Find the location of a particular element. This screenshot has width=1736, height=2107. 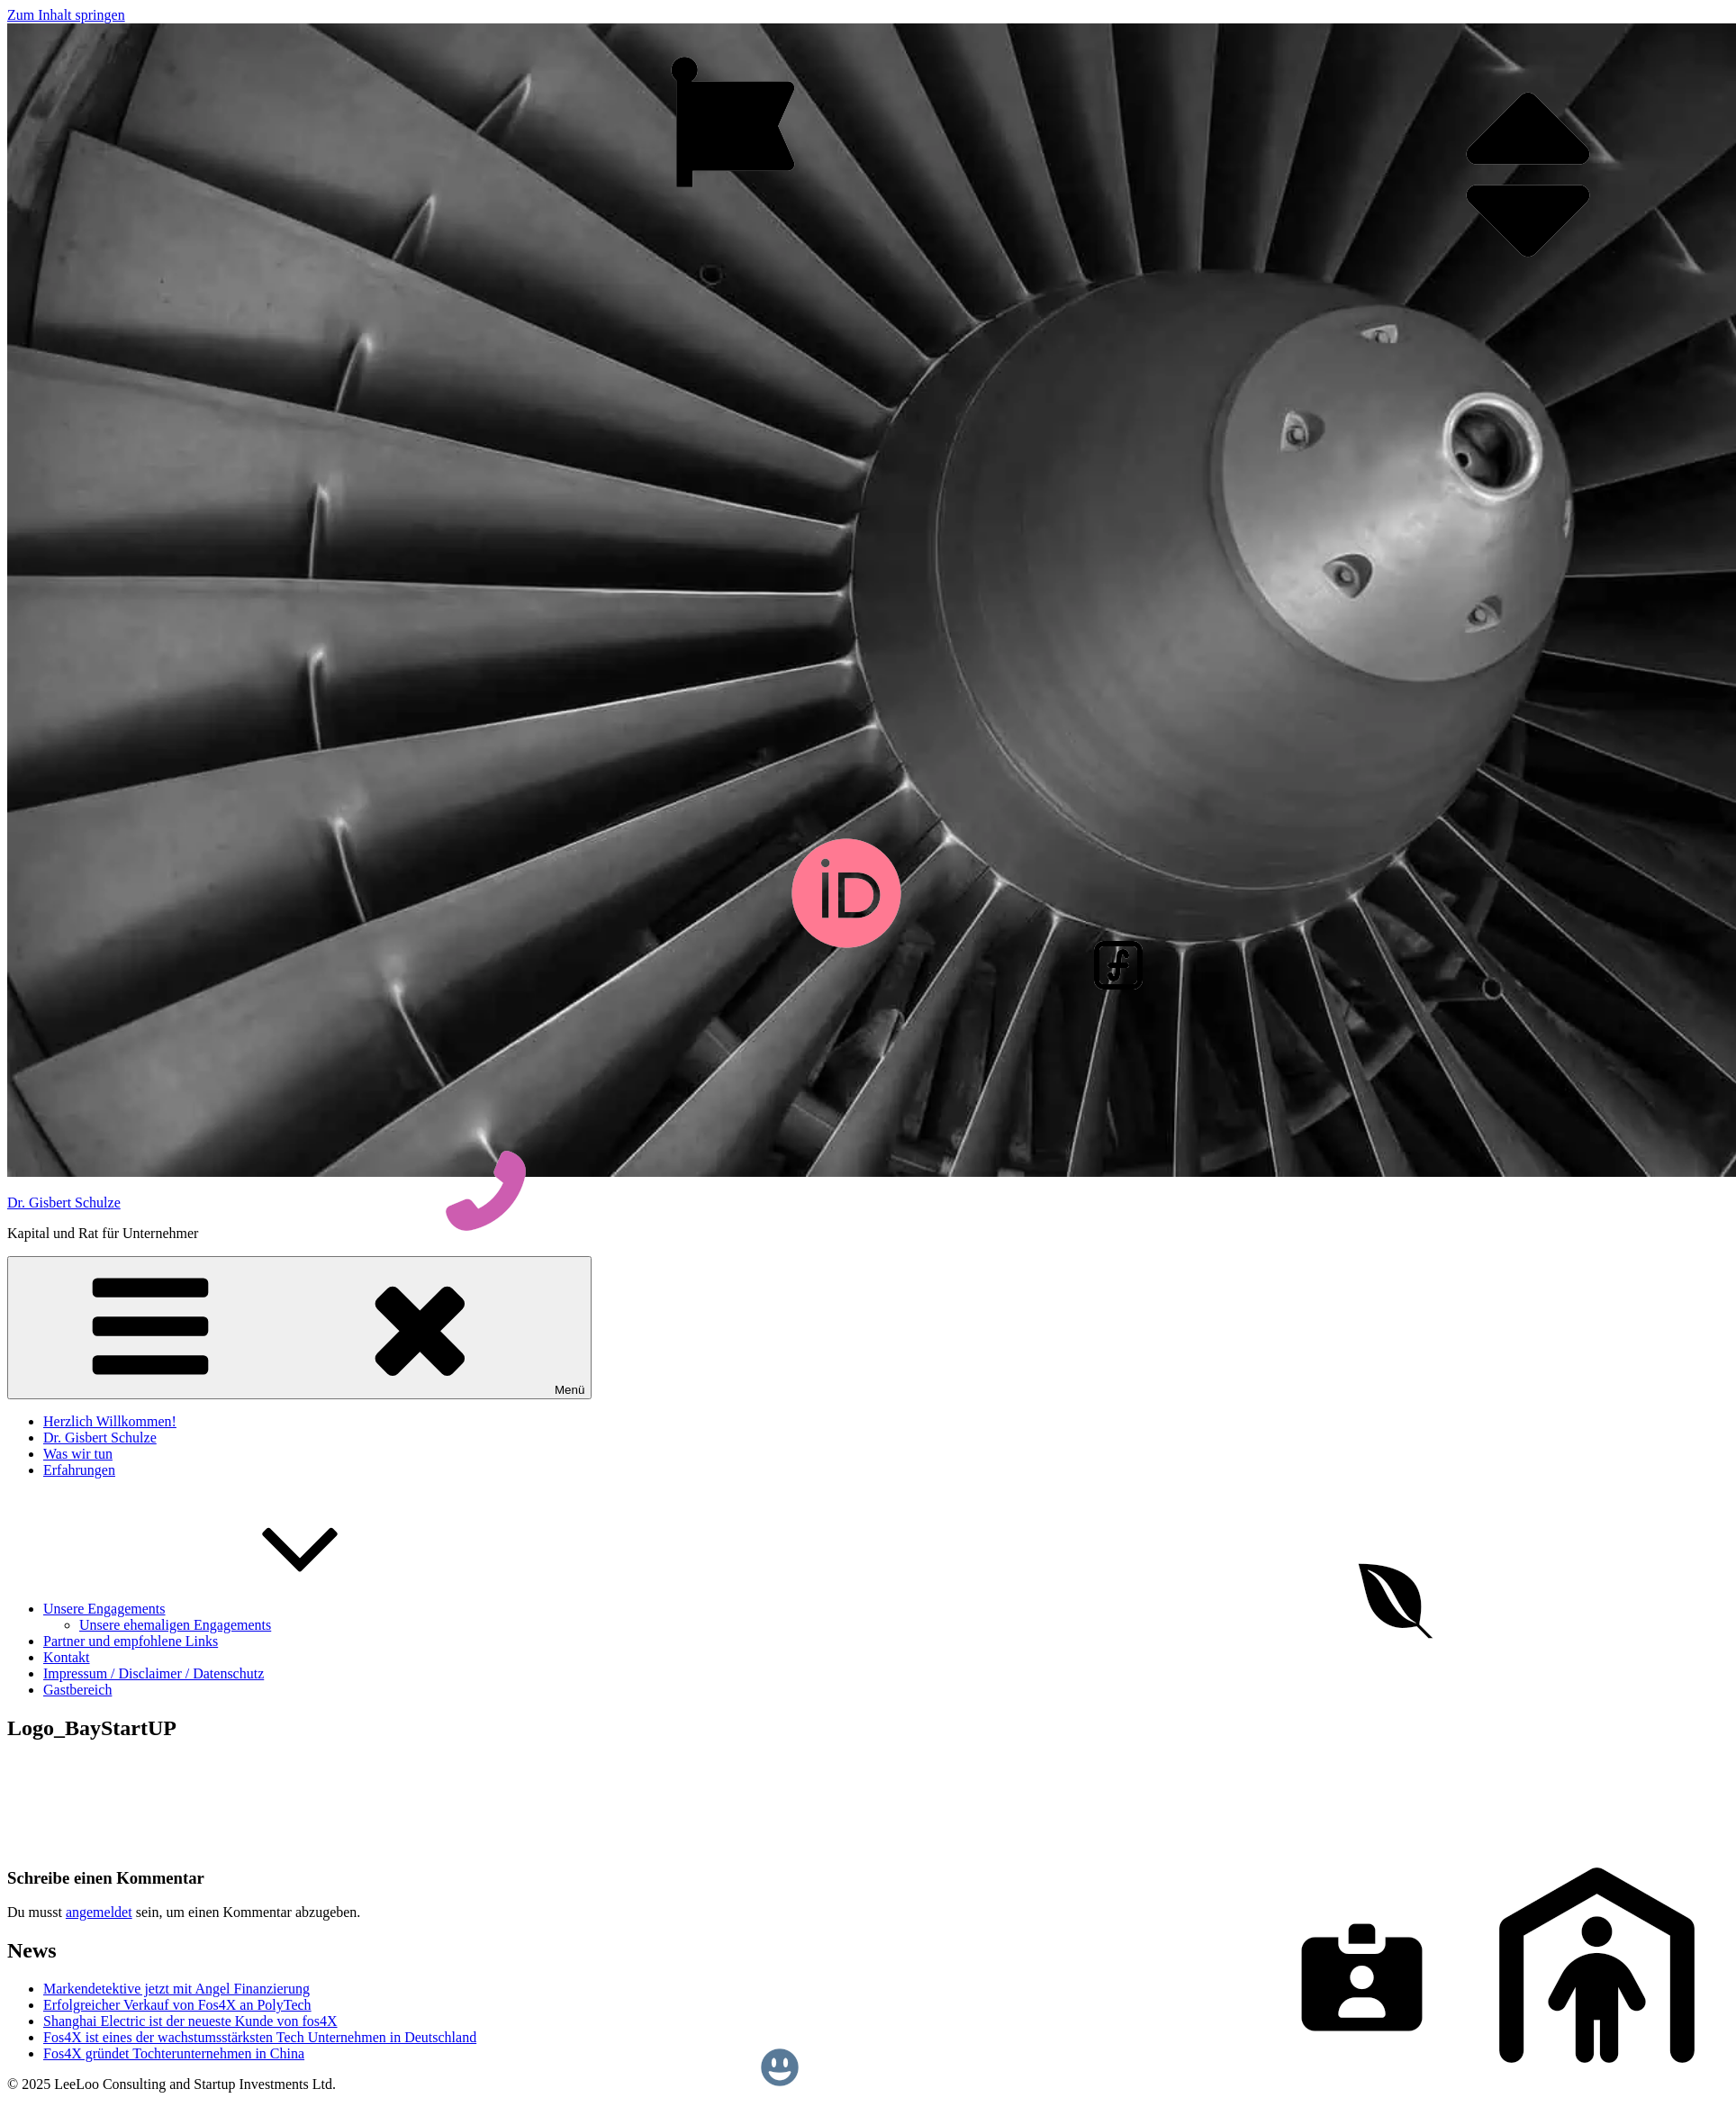

link to ORCID researcher profile is located at coordinates (846, 893).